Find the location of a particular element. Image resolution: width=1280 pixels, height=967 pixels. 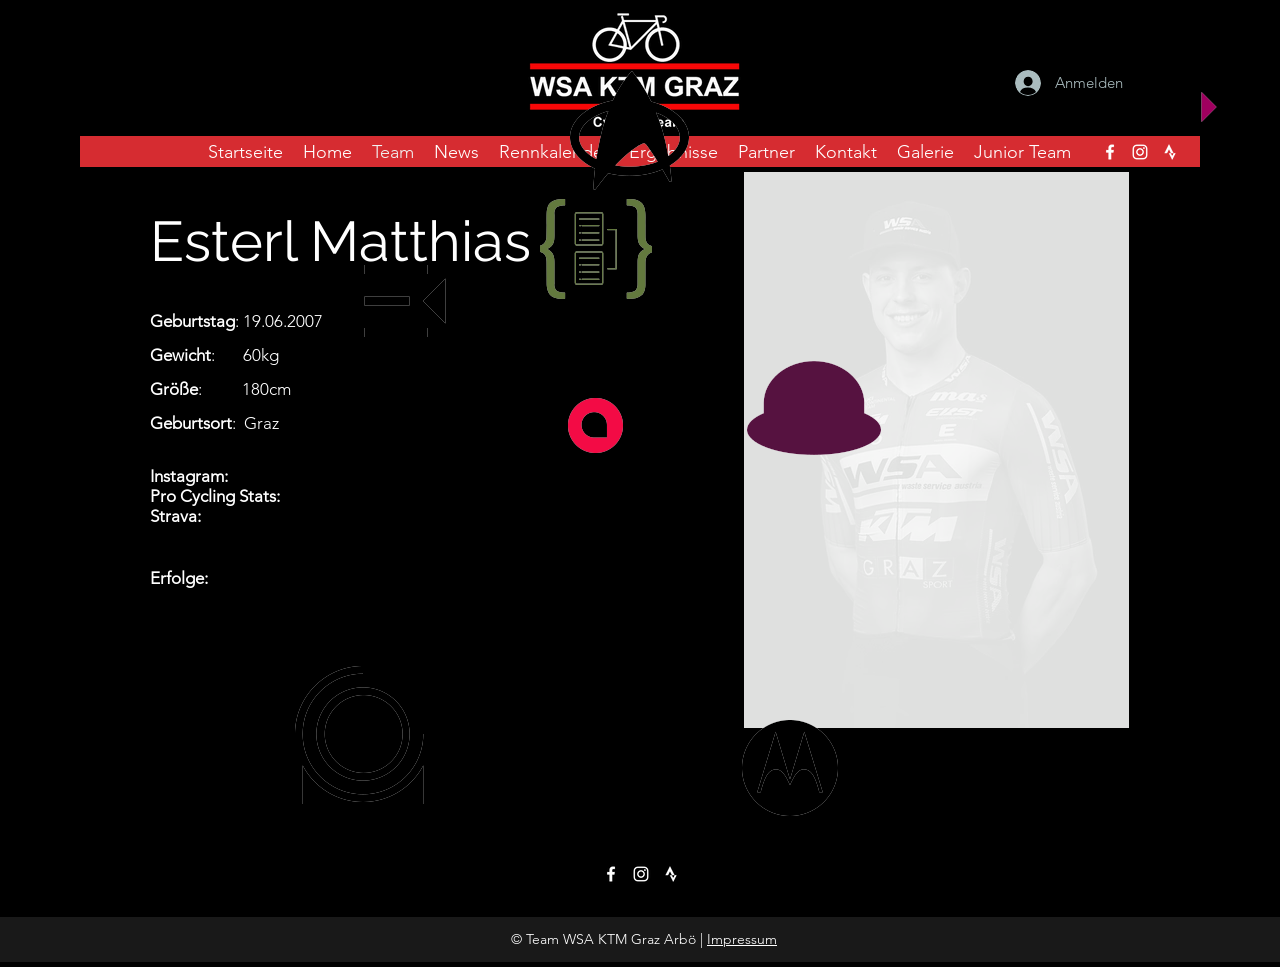

open chatwoot customer support platform is located at coordinates (595, 425).